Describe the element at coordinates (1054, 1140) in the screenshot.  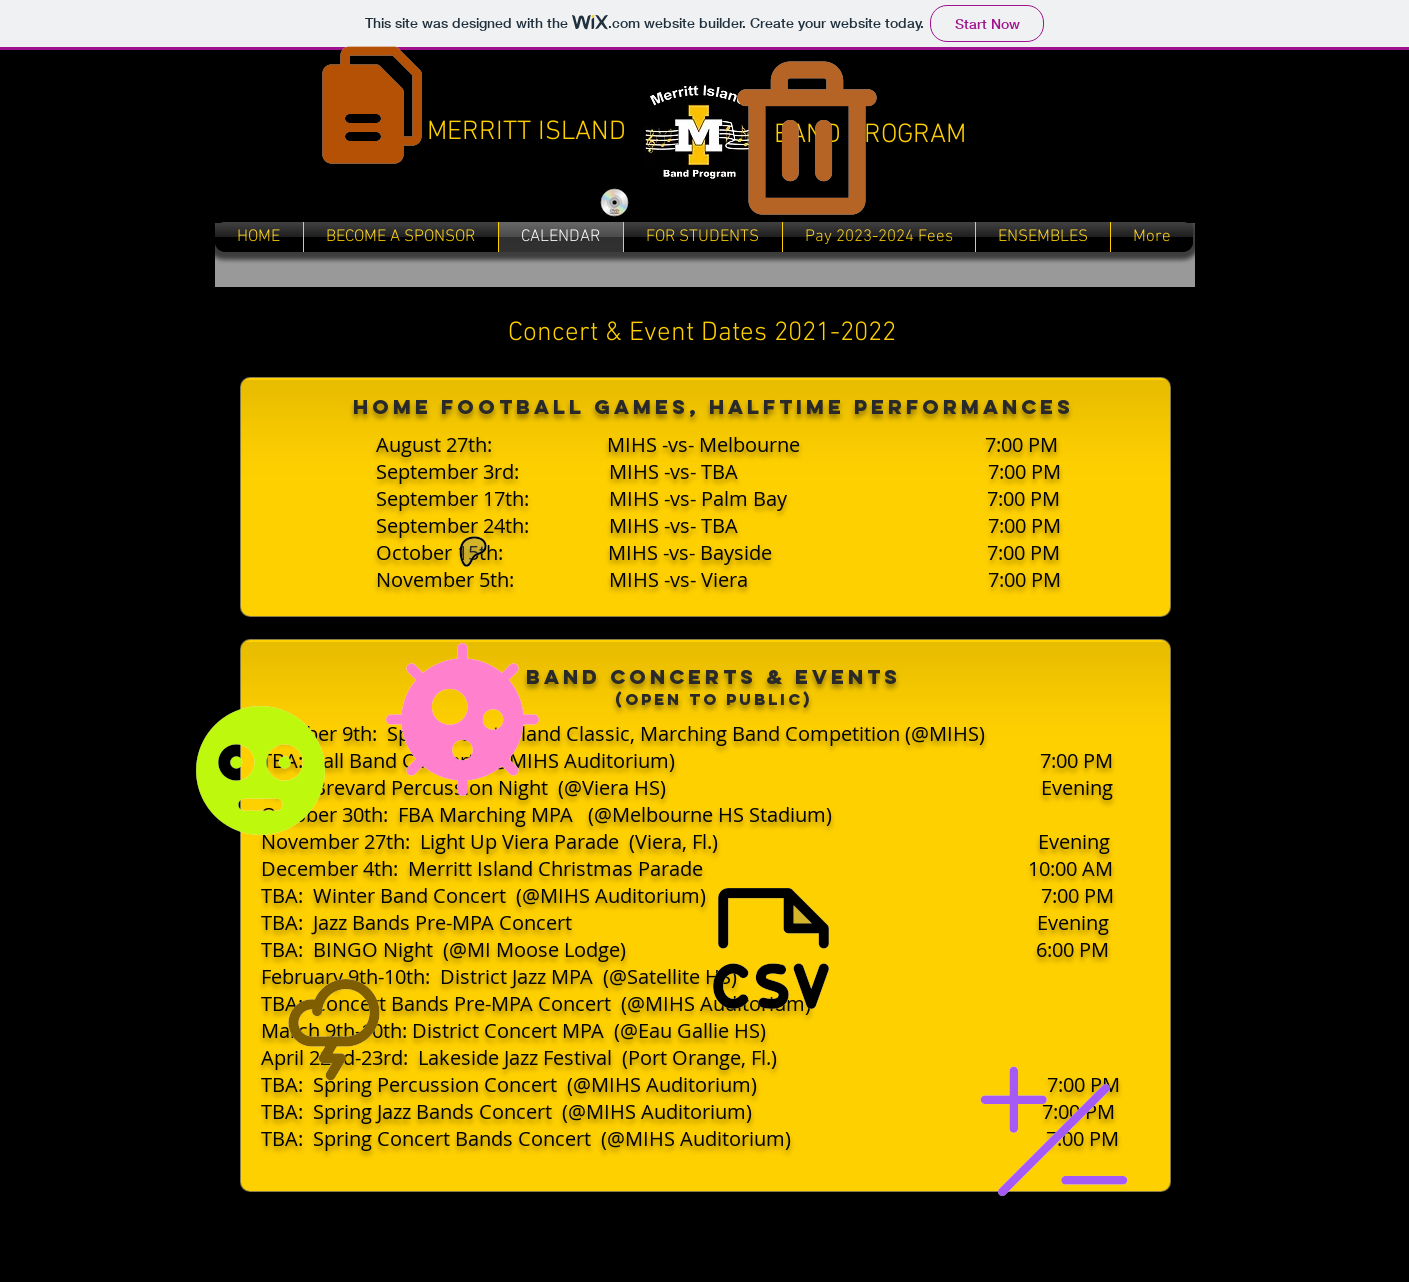
I see `toggle between adding and subtracting values` at that location.